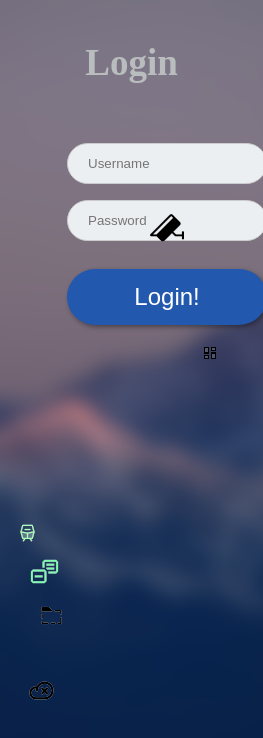 This screenshot has height=738, width=263. Describe the element at coordinates (41, 690) in the screenshot. I see `disconnect from cloud storage` at that location.